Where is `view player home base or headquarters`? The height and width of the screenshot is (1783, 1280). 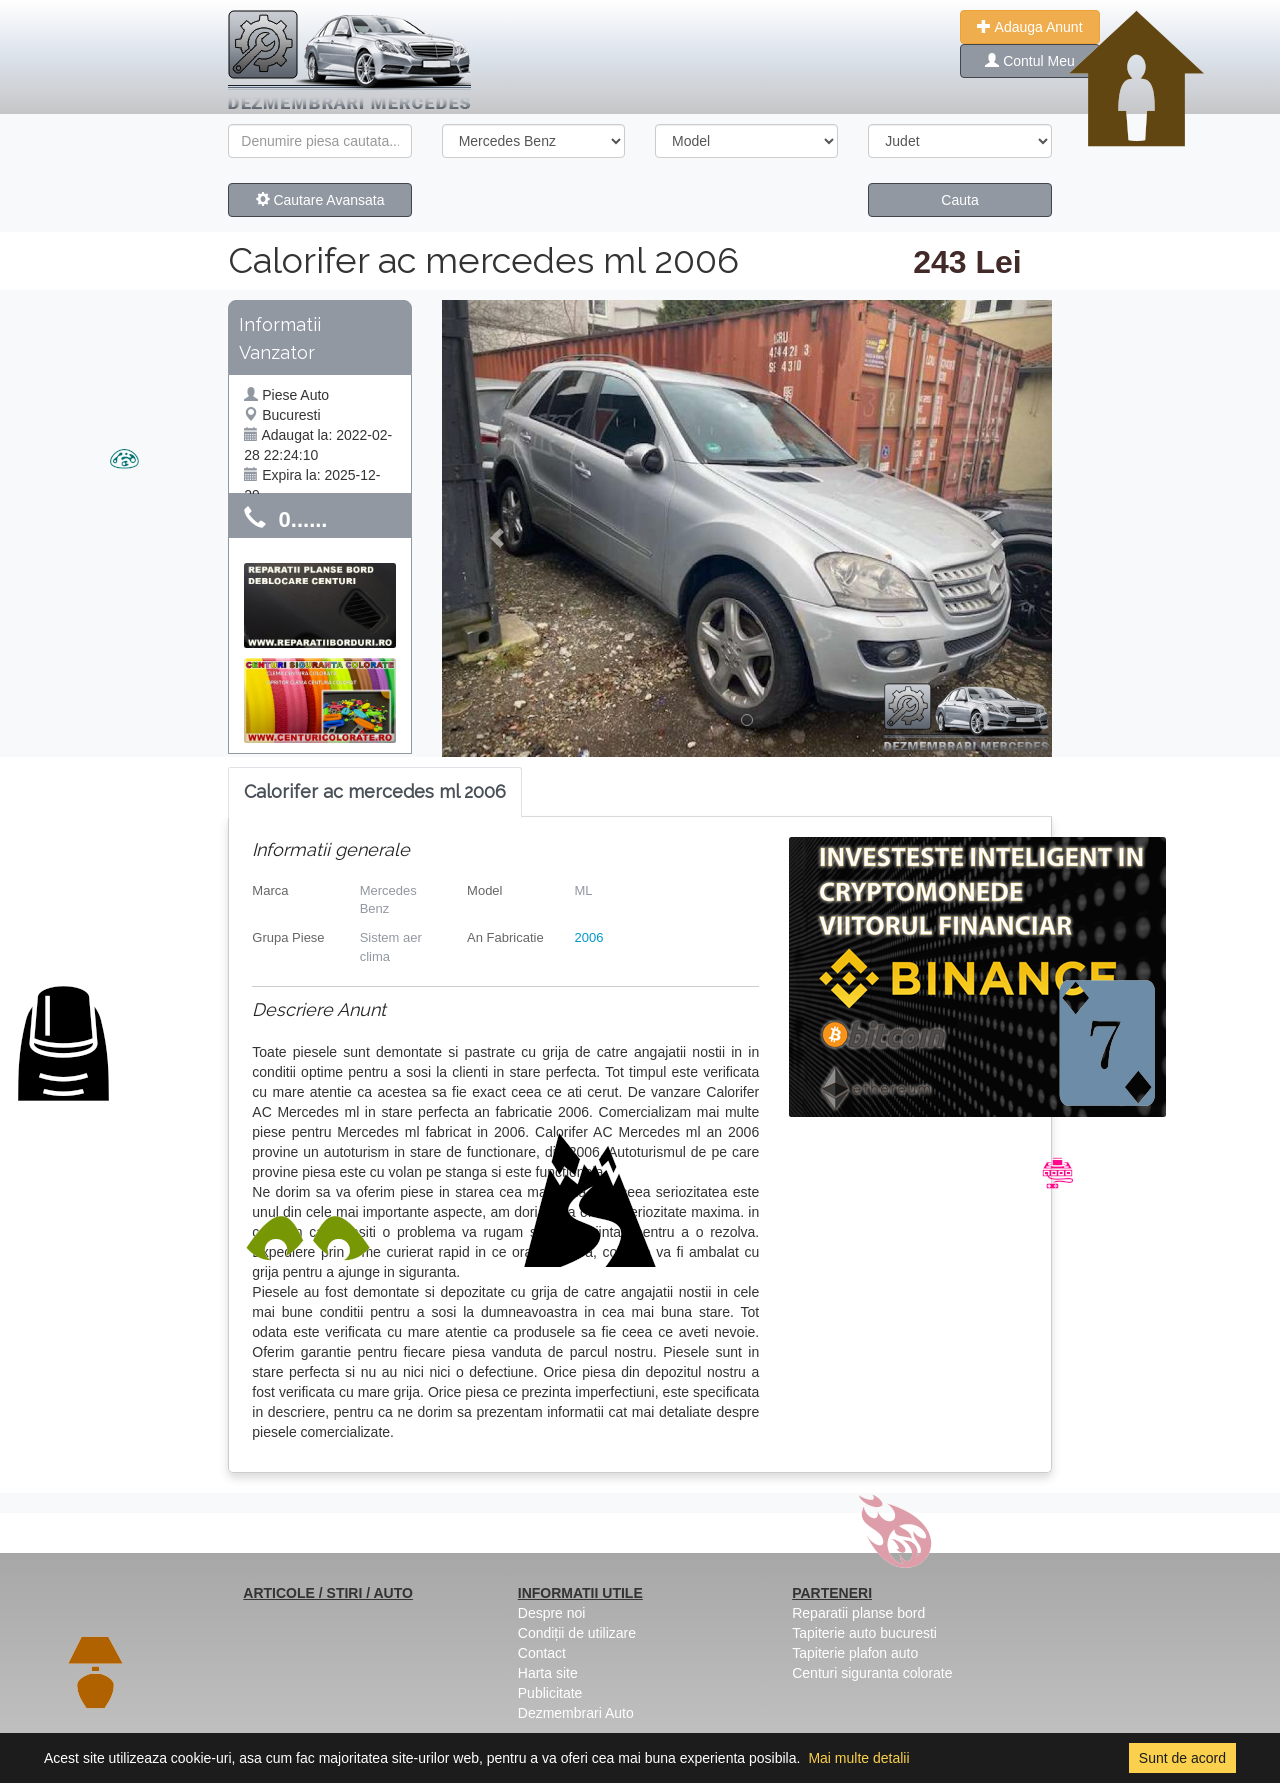 view player home base or headquarters is located at coordinates (1136, 78).